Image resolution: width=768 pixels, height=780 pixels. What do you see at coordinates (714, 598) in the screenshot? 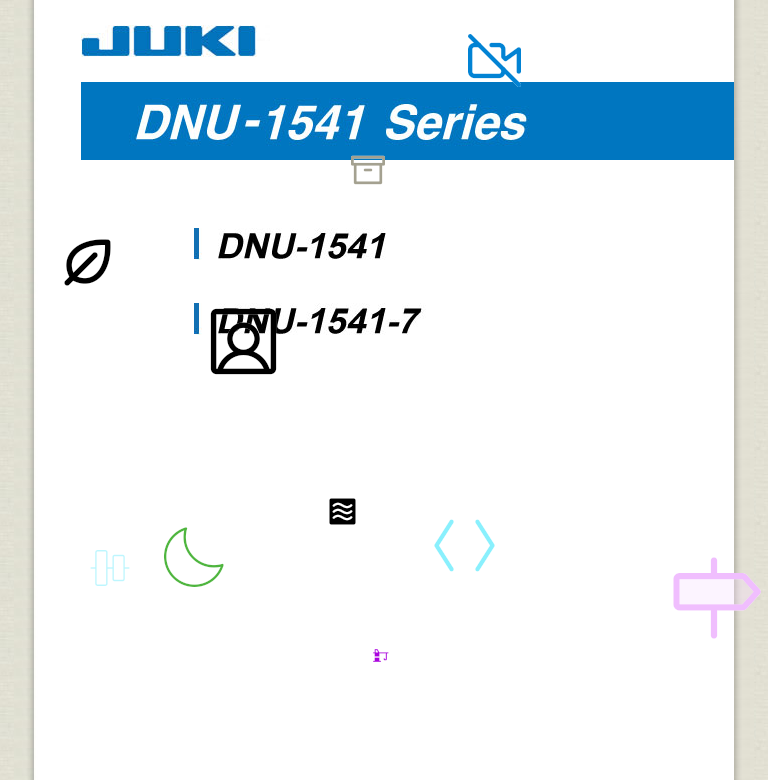
I see `navigate to directions or wayfinding` at bounding box center [714, 598].